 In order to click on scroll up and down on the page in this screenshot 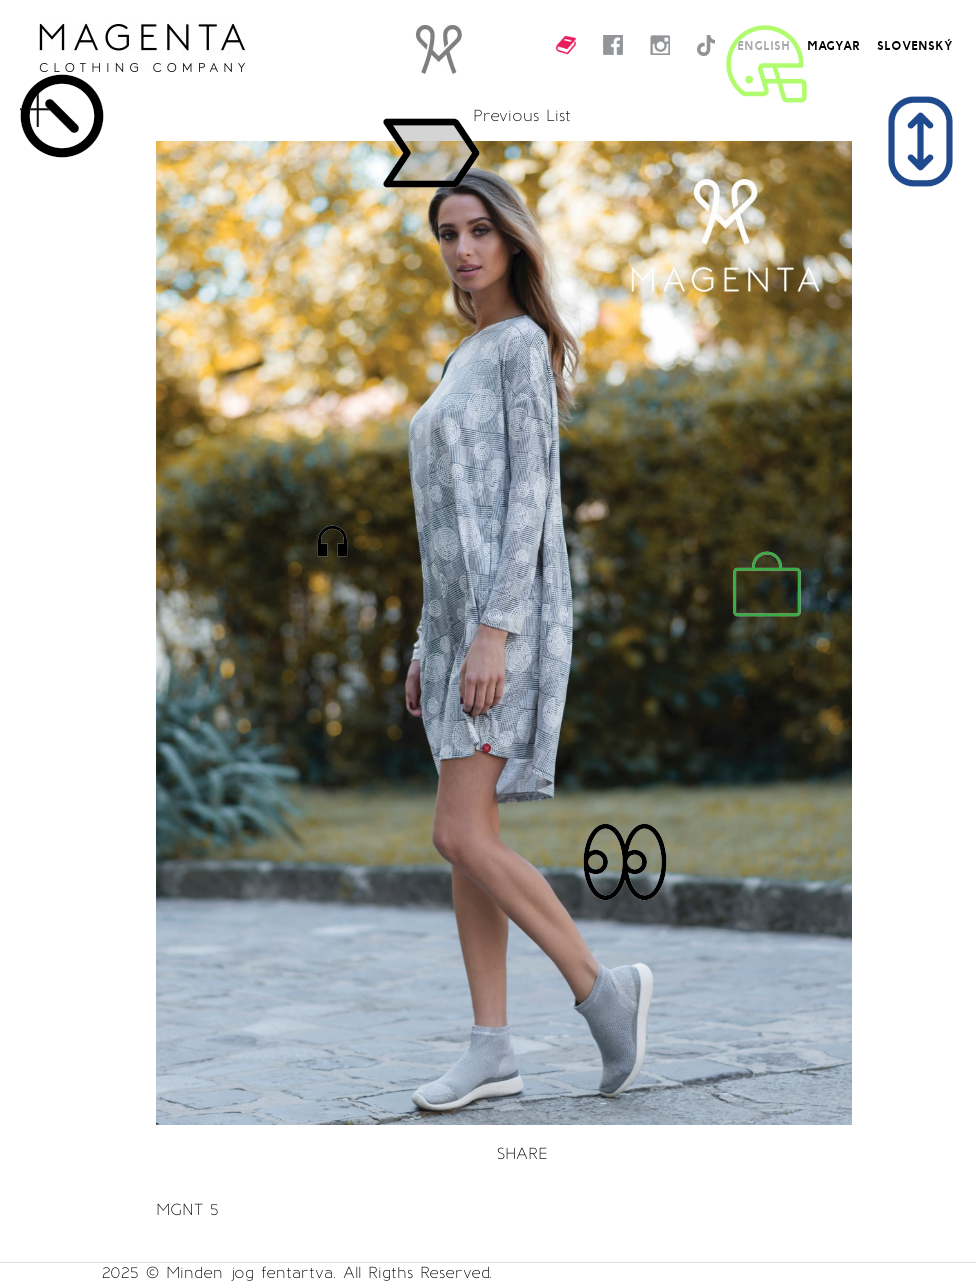, I will do `click(920, 141)`.